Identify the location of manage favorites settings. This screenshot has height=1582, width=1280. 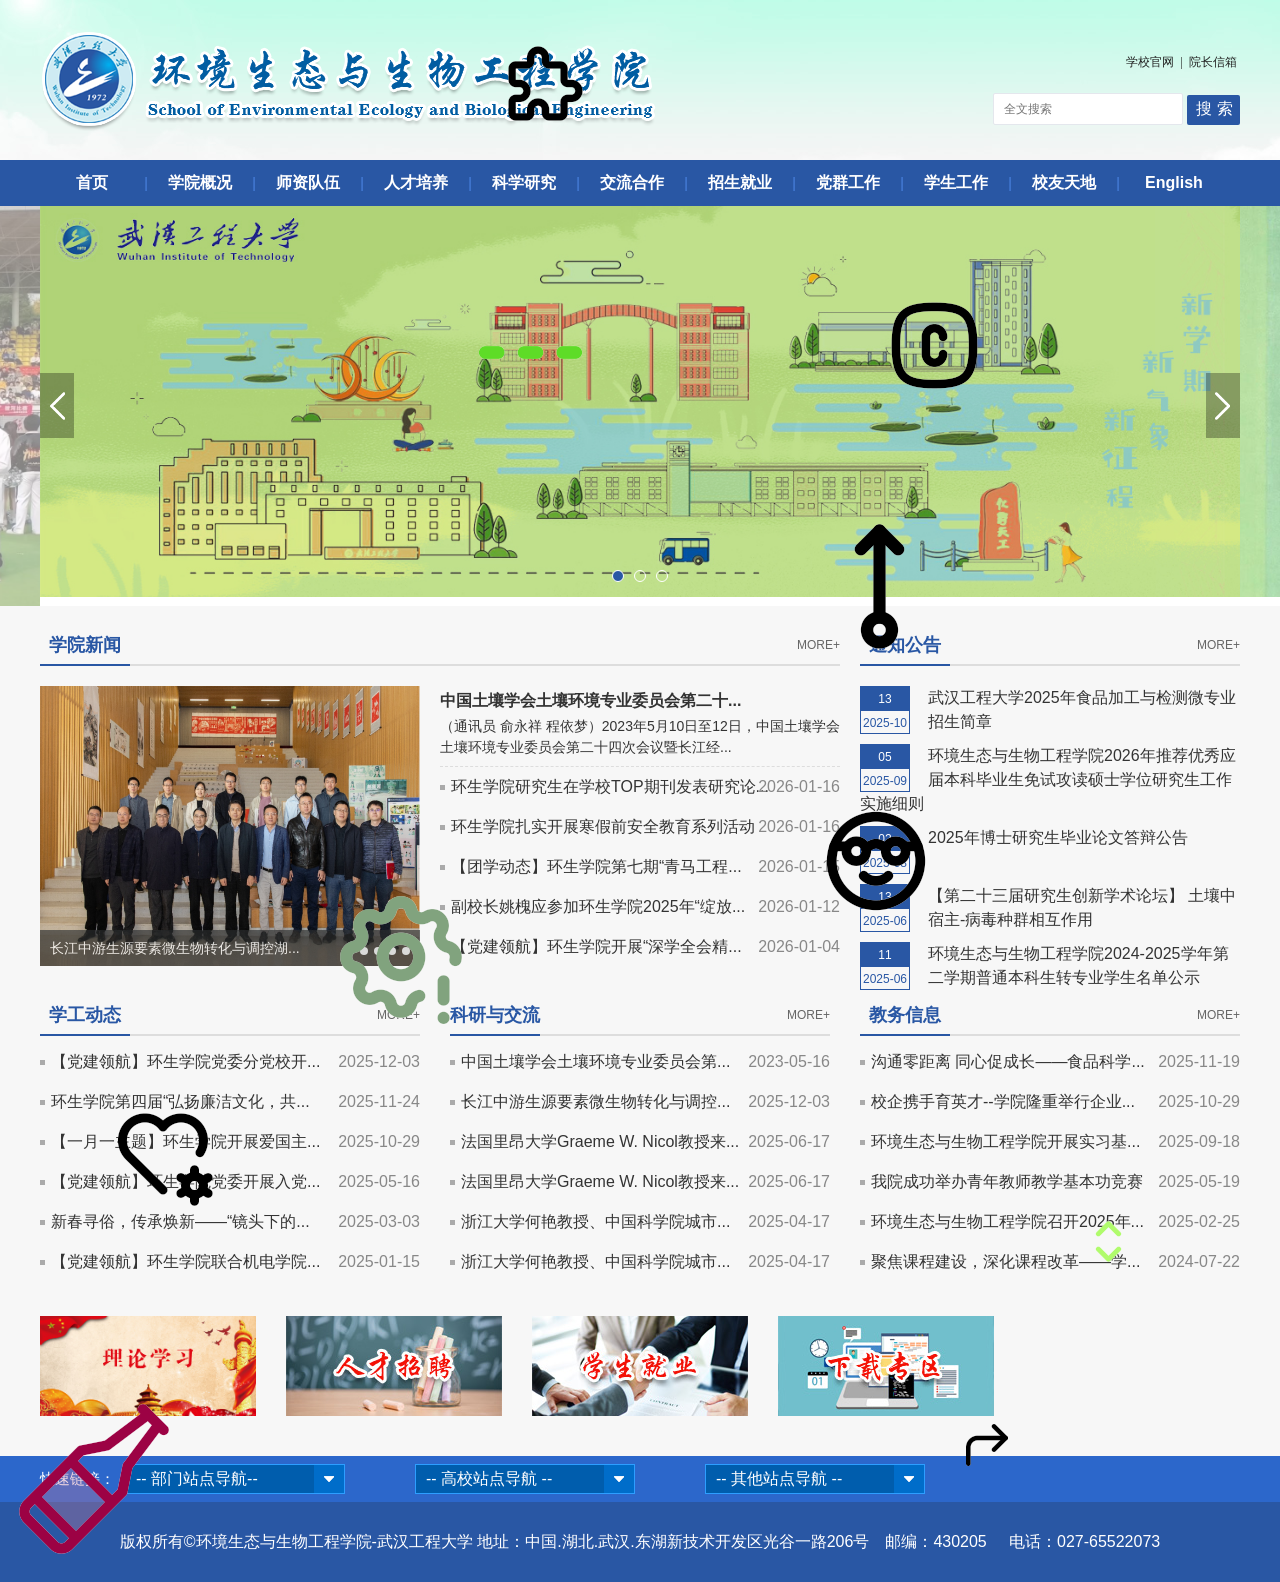
(163, 1154).